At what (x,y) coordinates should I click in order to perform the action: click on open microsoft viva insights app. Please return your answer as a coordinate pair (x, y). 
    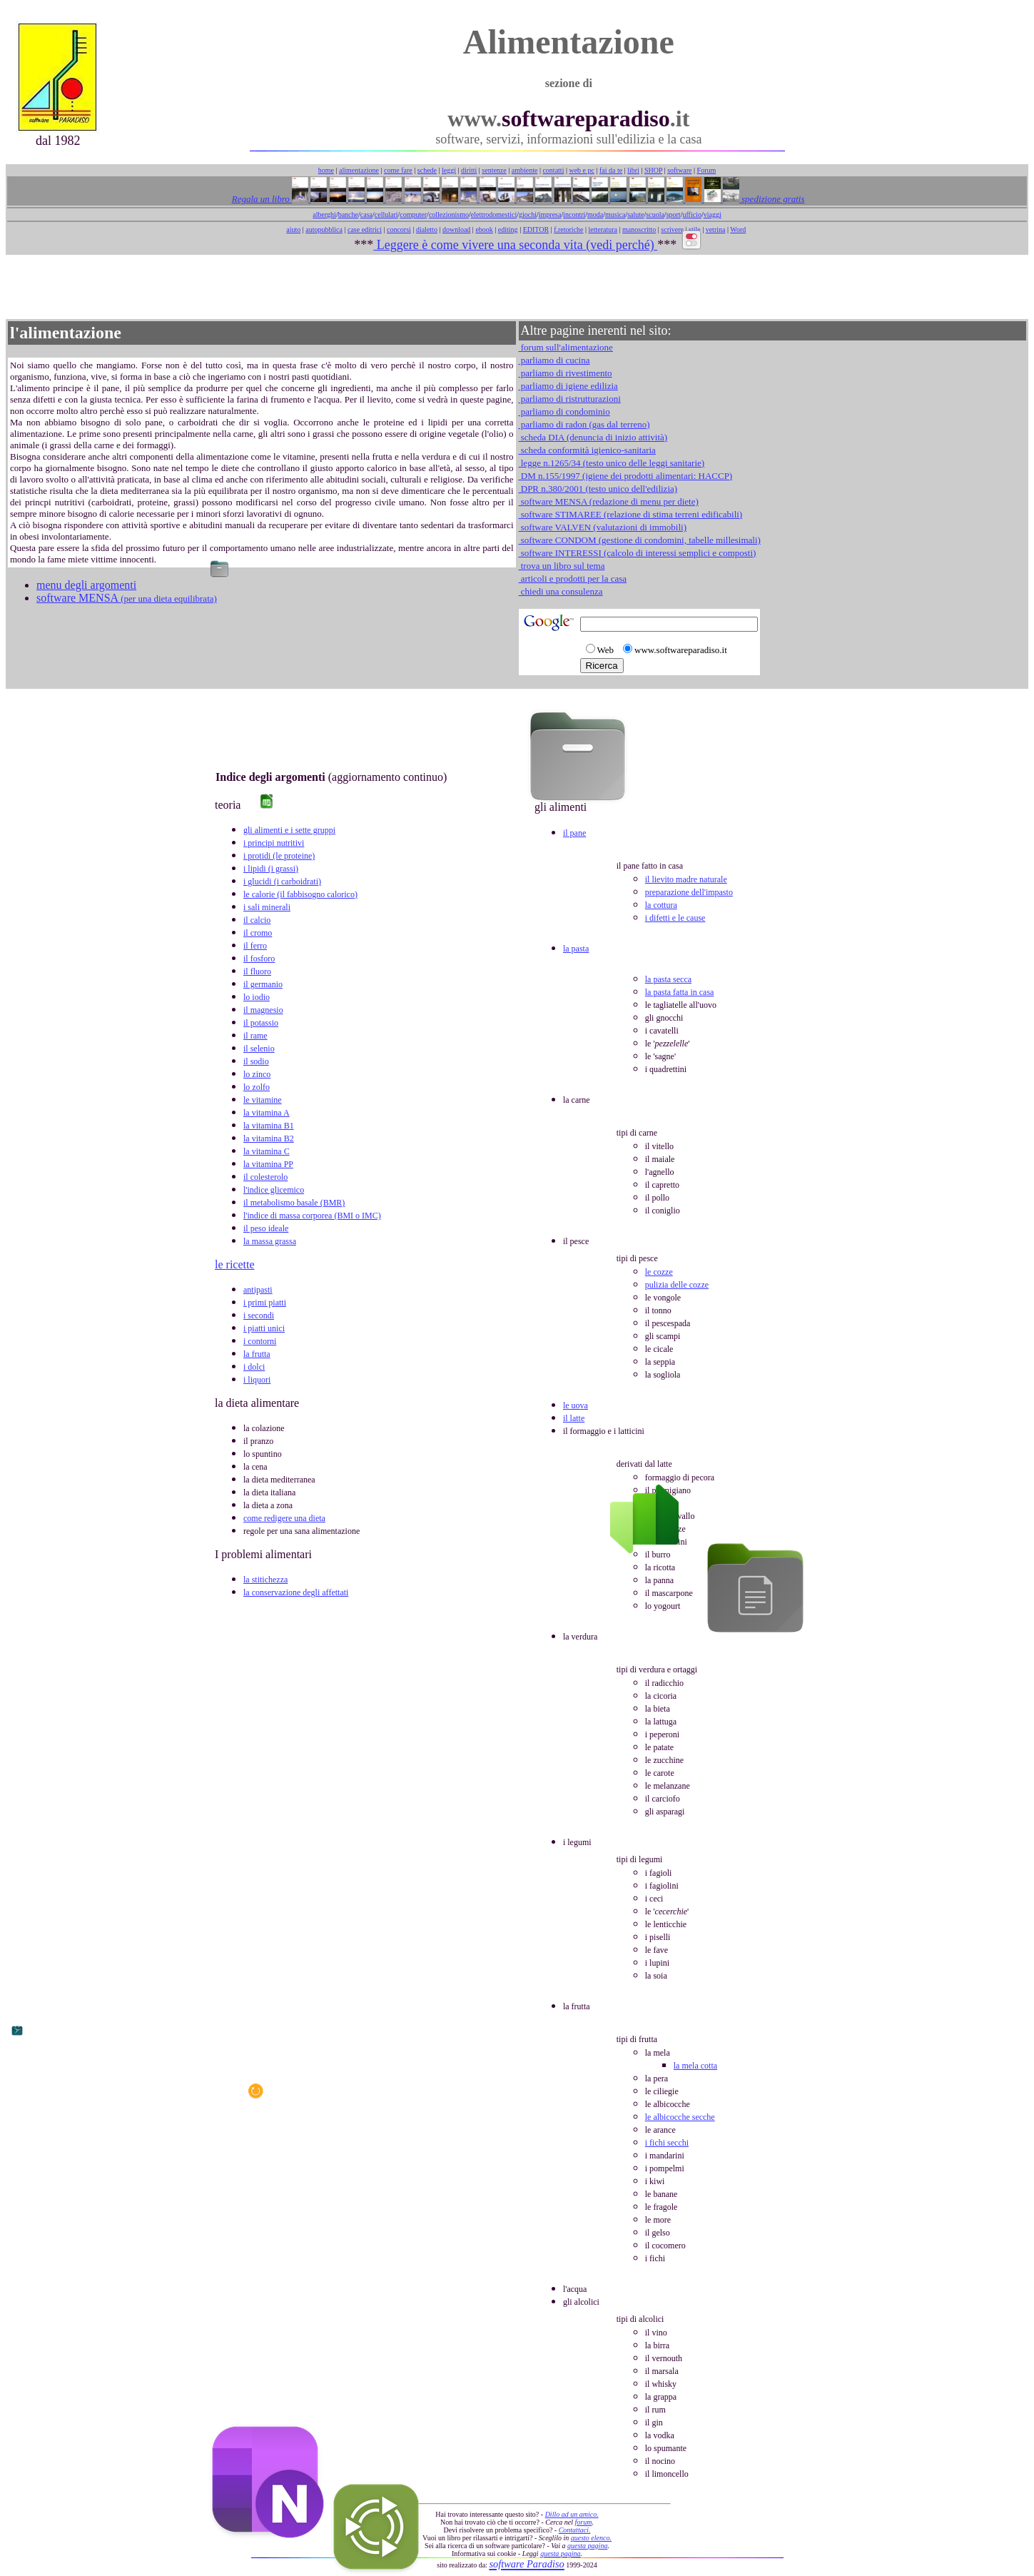
    Looking at the image, I should click on (644, 1519).